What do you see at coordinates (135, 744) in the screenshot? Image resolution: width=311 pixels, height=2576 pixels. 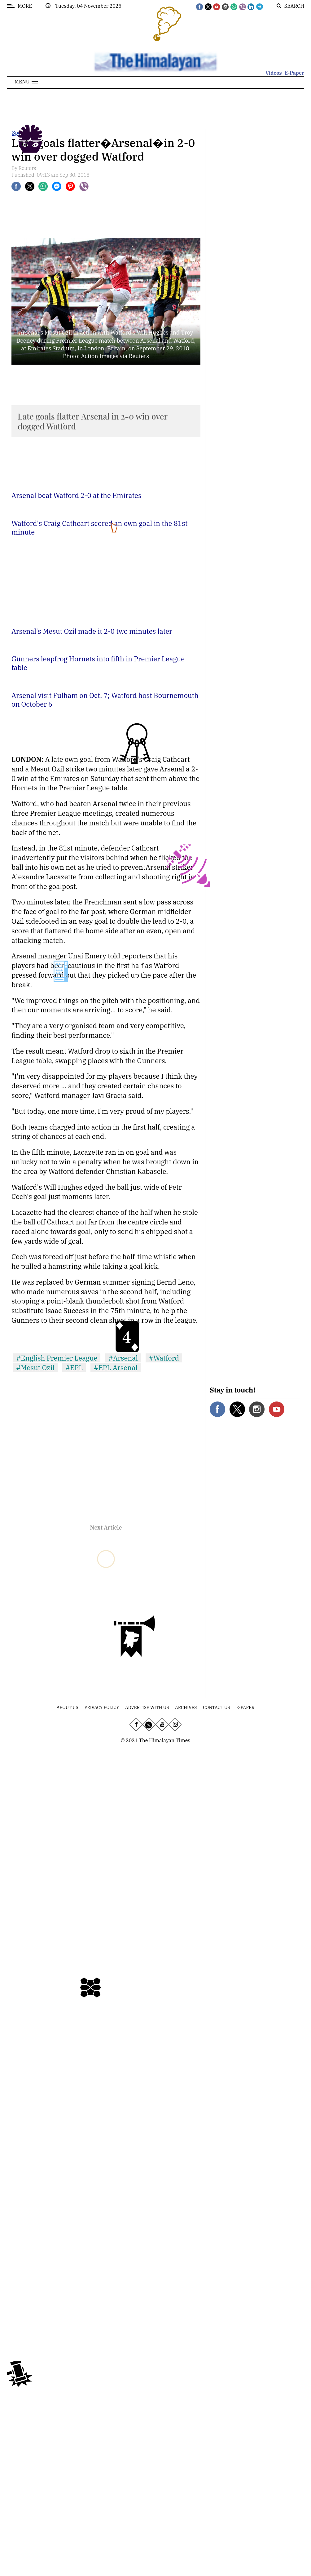 I see `access saved passwords or credentials` at bounding box center [135, 744].